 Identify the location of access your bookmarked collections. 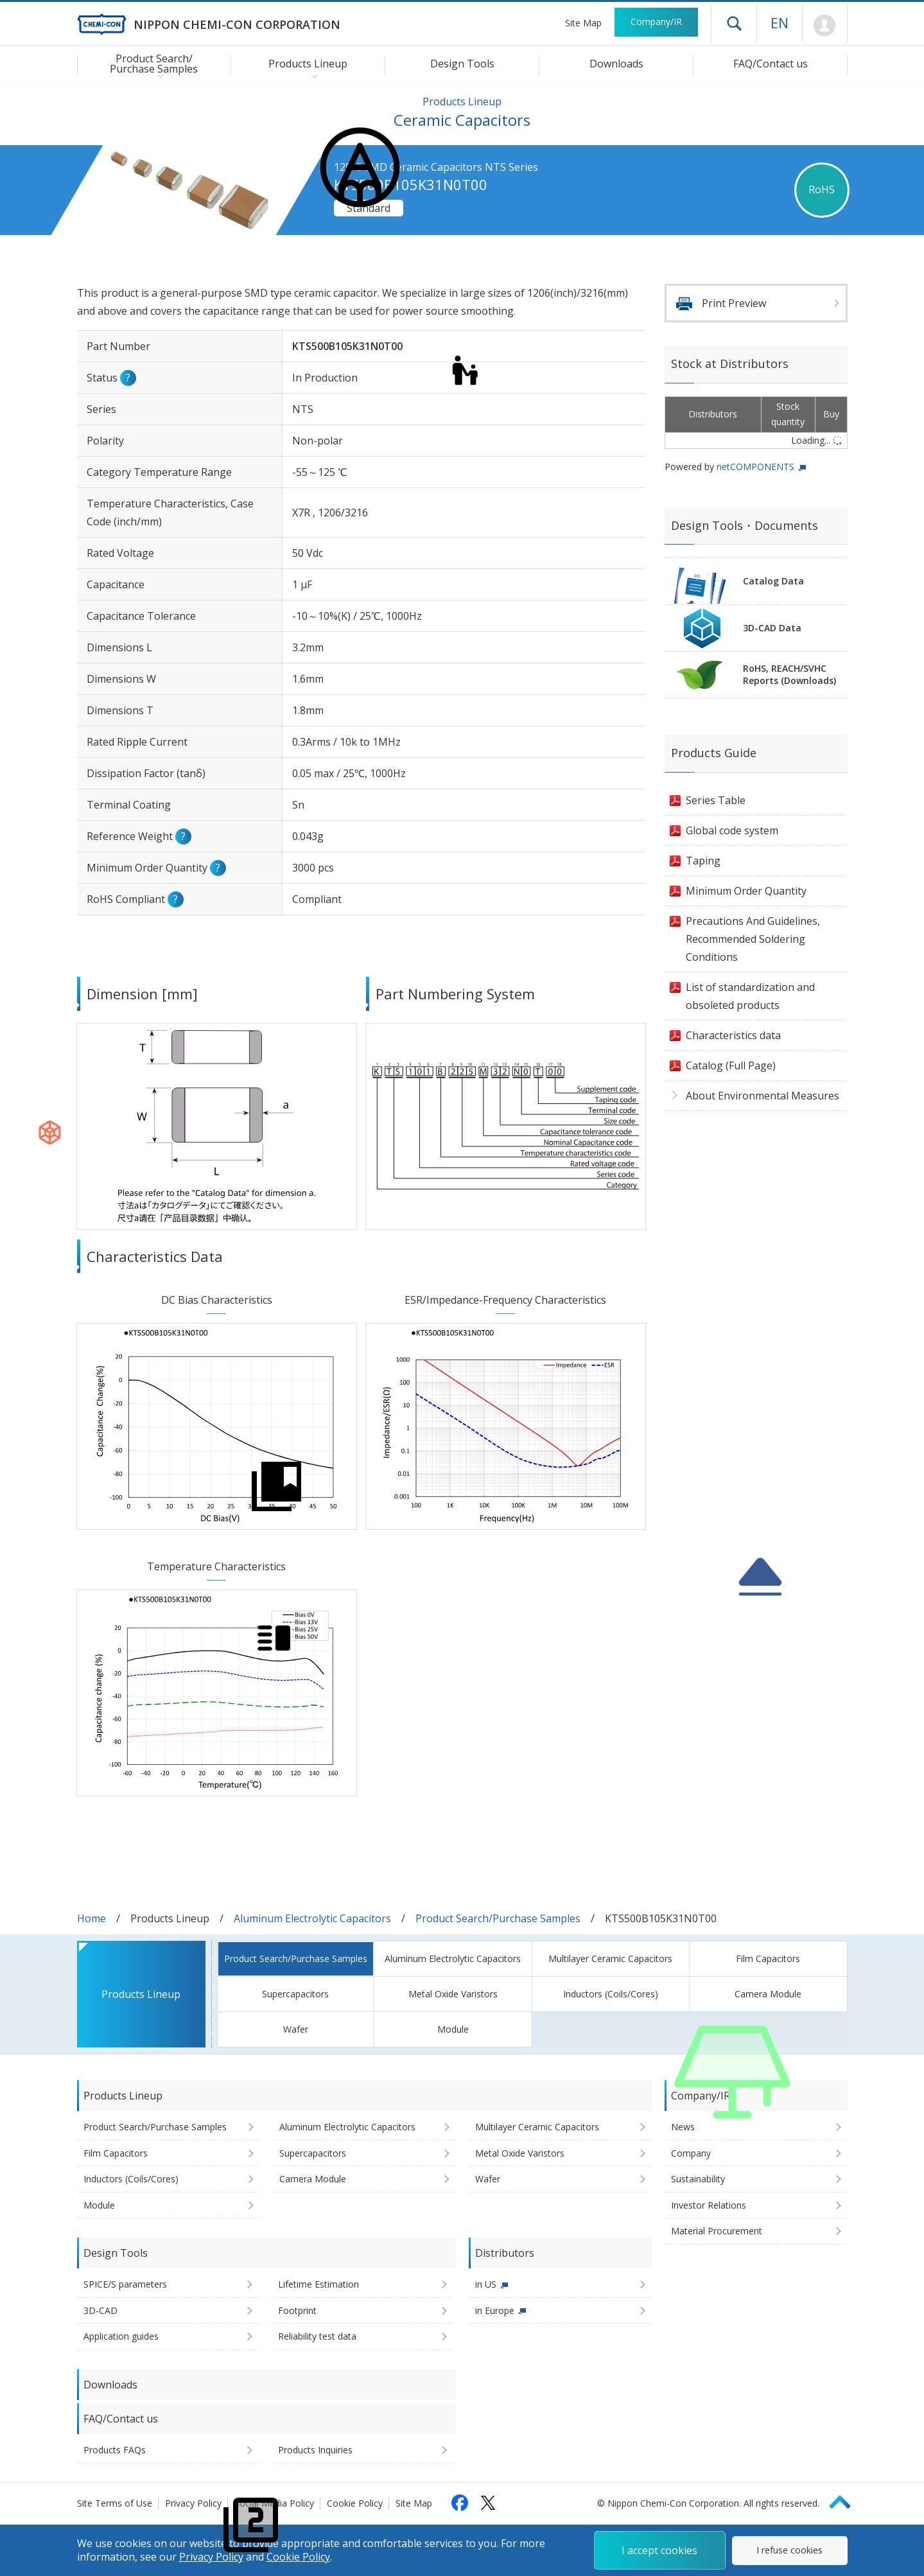
(276, 1486).